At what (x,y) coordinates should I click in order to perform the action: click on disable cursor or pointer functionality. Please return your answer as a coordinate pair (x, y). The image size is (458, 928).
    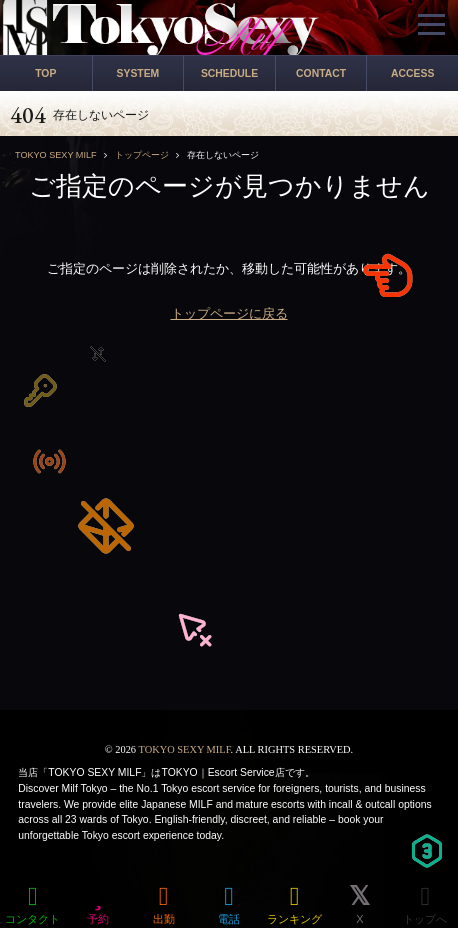
    Looking at the image, I should click on (193, 628).